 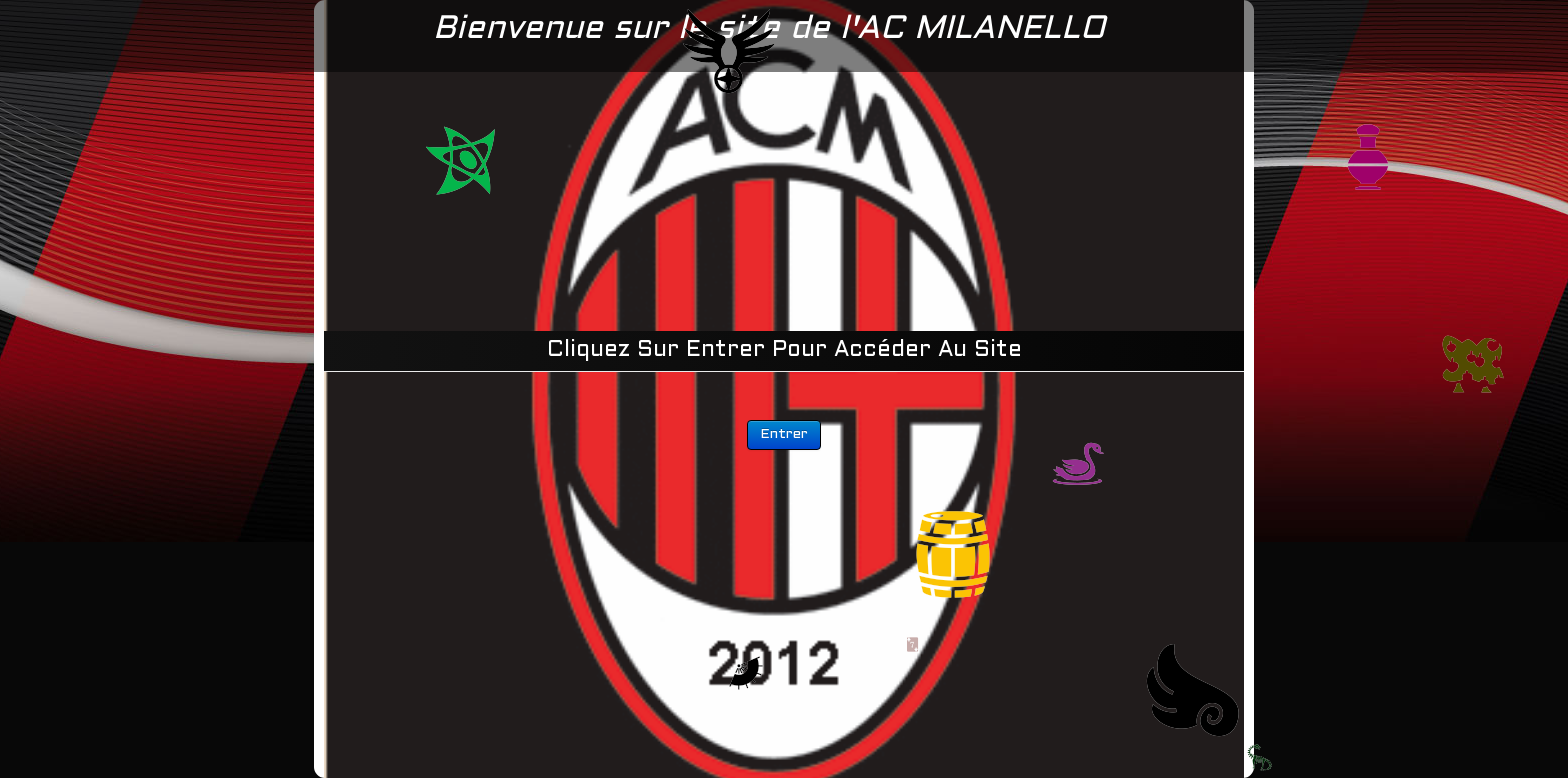 I want to click on seven of clubs playing card, so click(x=912, y=644).